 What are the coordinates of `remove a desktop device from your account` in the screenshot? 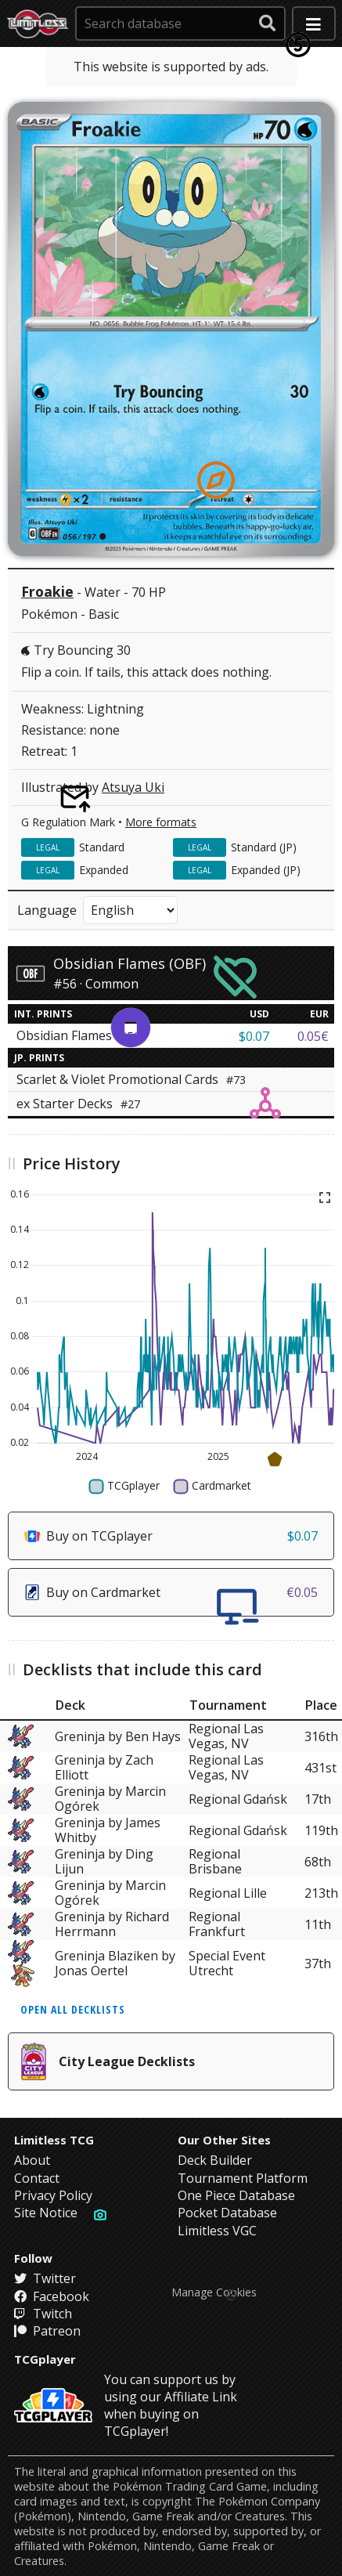 It's located at (236, 1606).